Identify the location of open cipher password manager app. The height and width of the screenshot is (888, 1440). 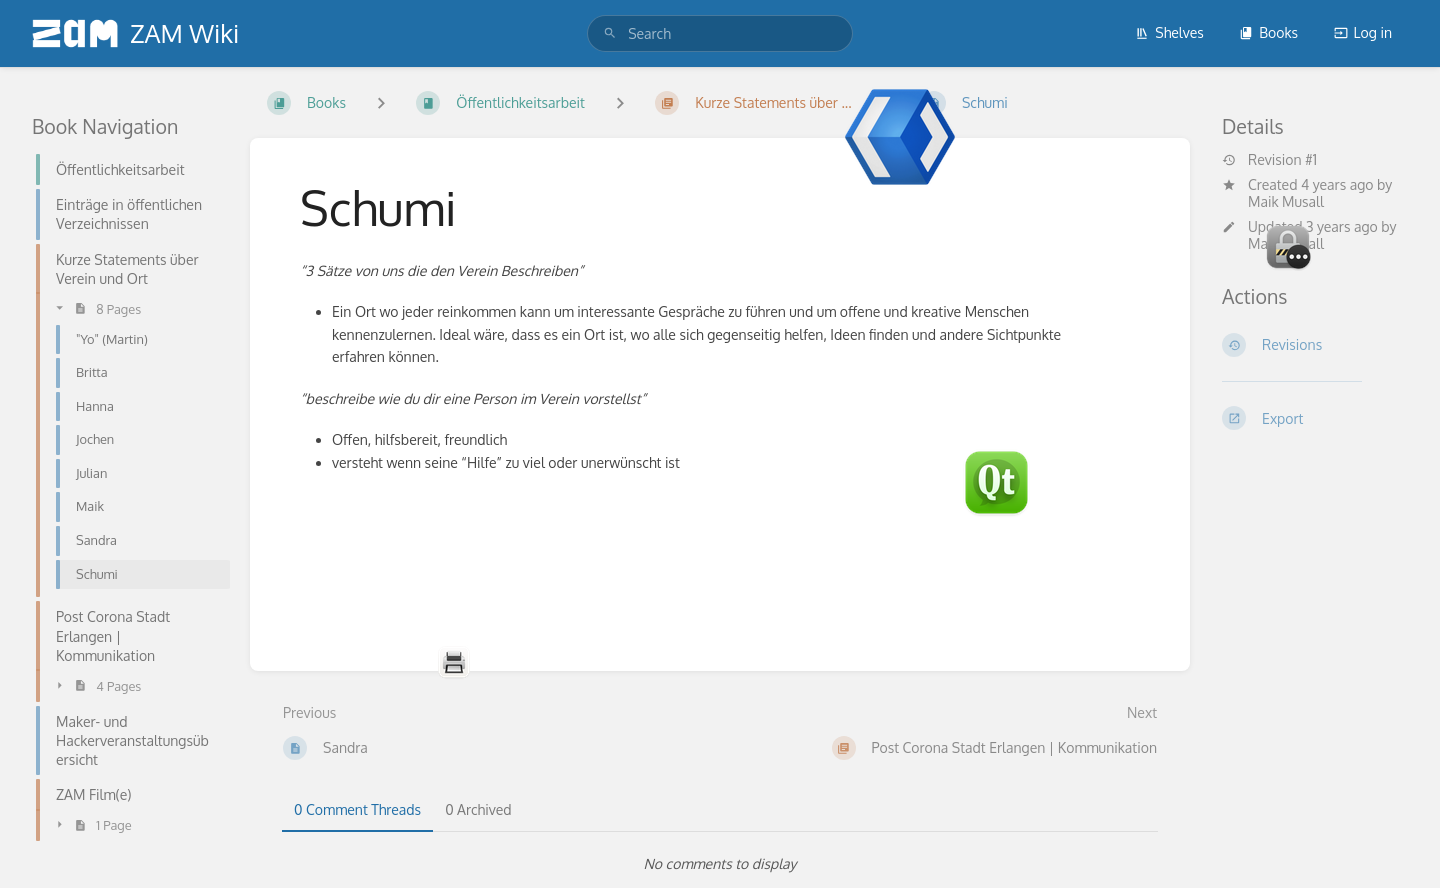
(1288, 247).